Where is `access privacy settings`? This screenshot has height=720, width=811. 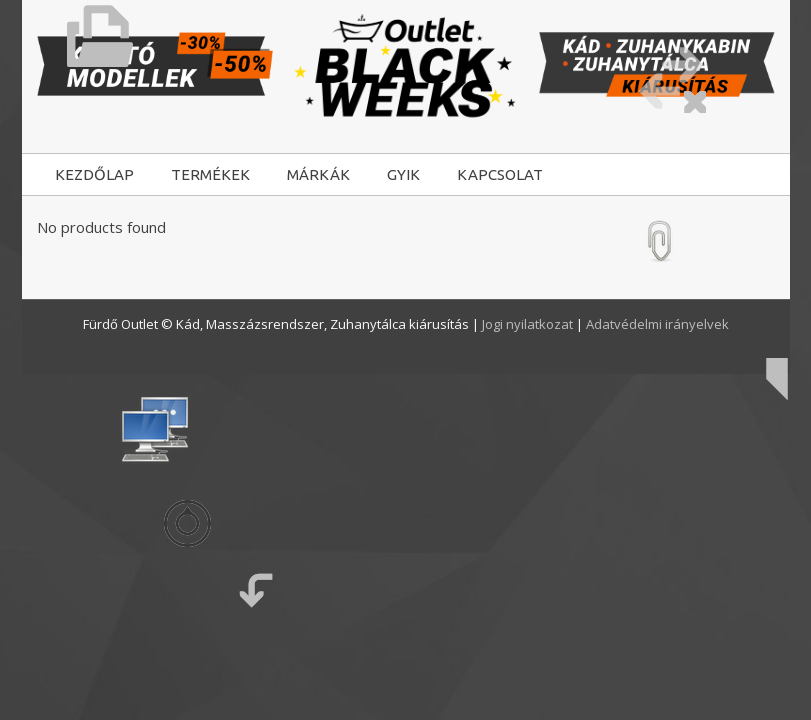
access privacy settings is located at coordinates (187, 523).